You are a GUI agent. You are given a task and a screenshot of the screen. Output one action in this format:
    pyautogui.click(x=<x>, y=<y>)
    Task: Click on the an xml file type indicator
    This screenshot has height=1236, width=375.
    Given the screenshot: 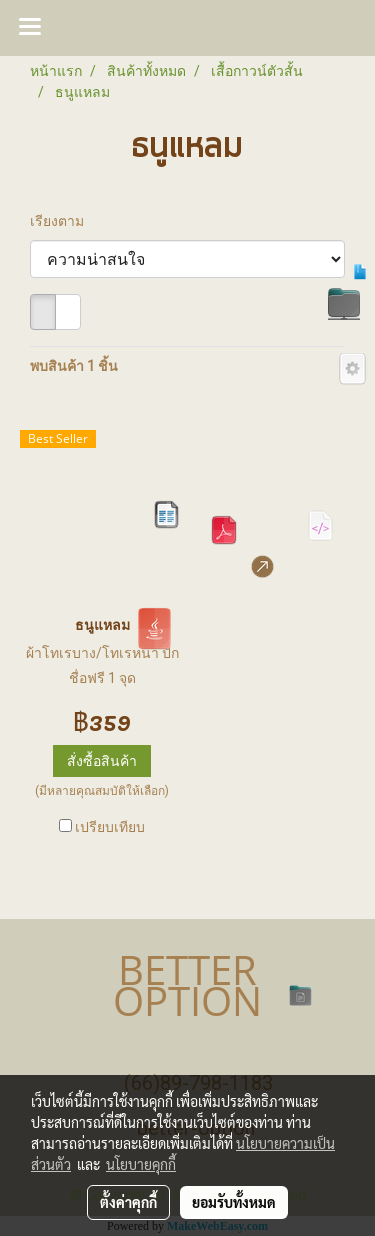 What is the action you would take?
    pyautogui.click(x=320, y=525)
    